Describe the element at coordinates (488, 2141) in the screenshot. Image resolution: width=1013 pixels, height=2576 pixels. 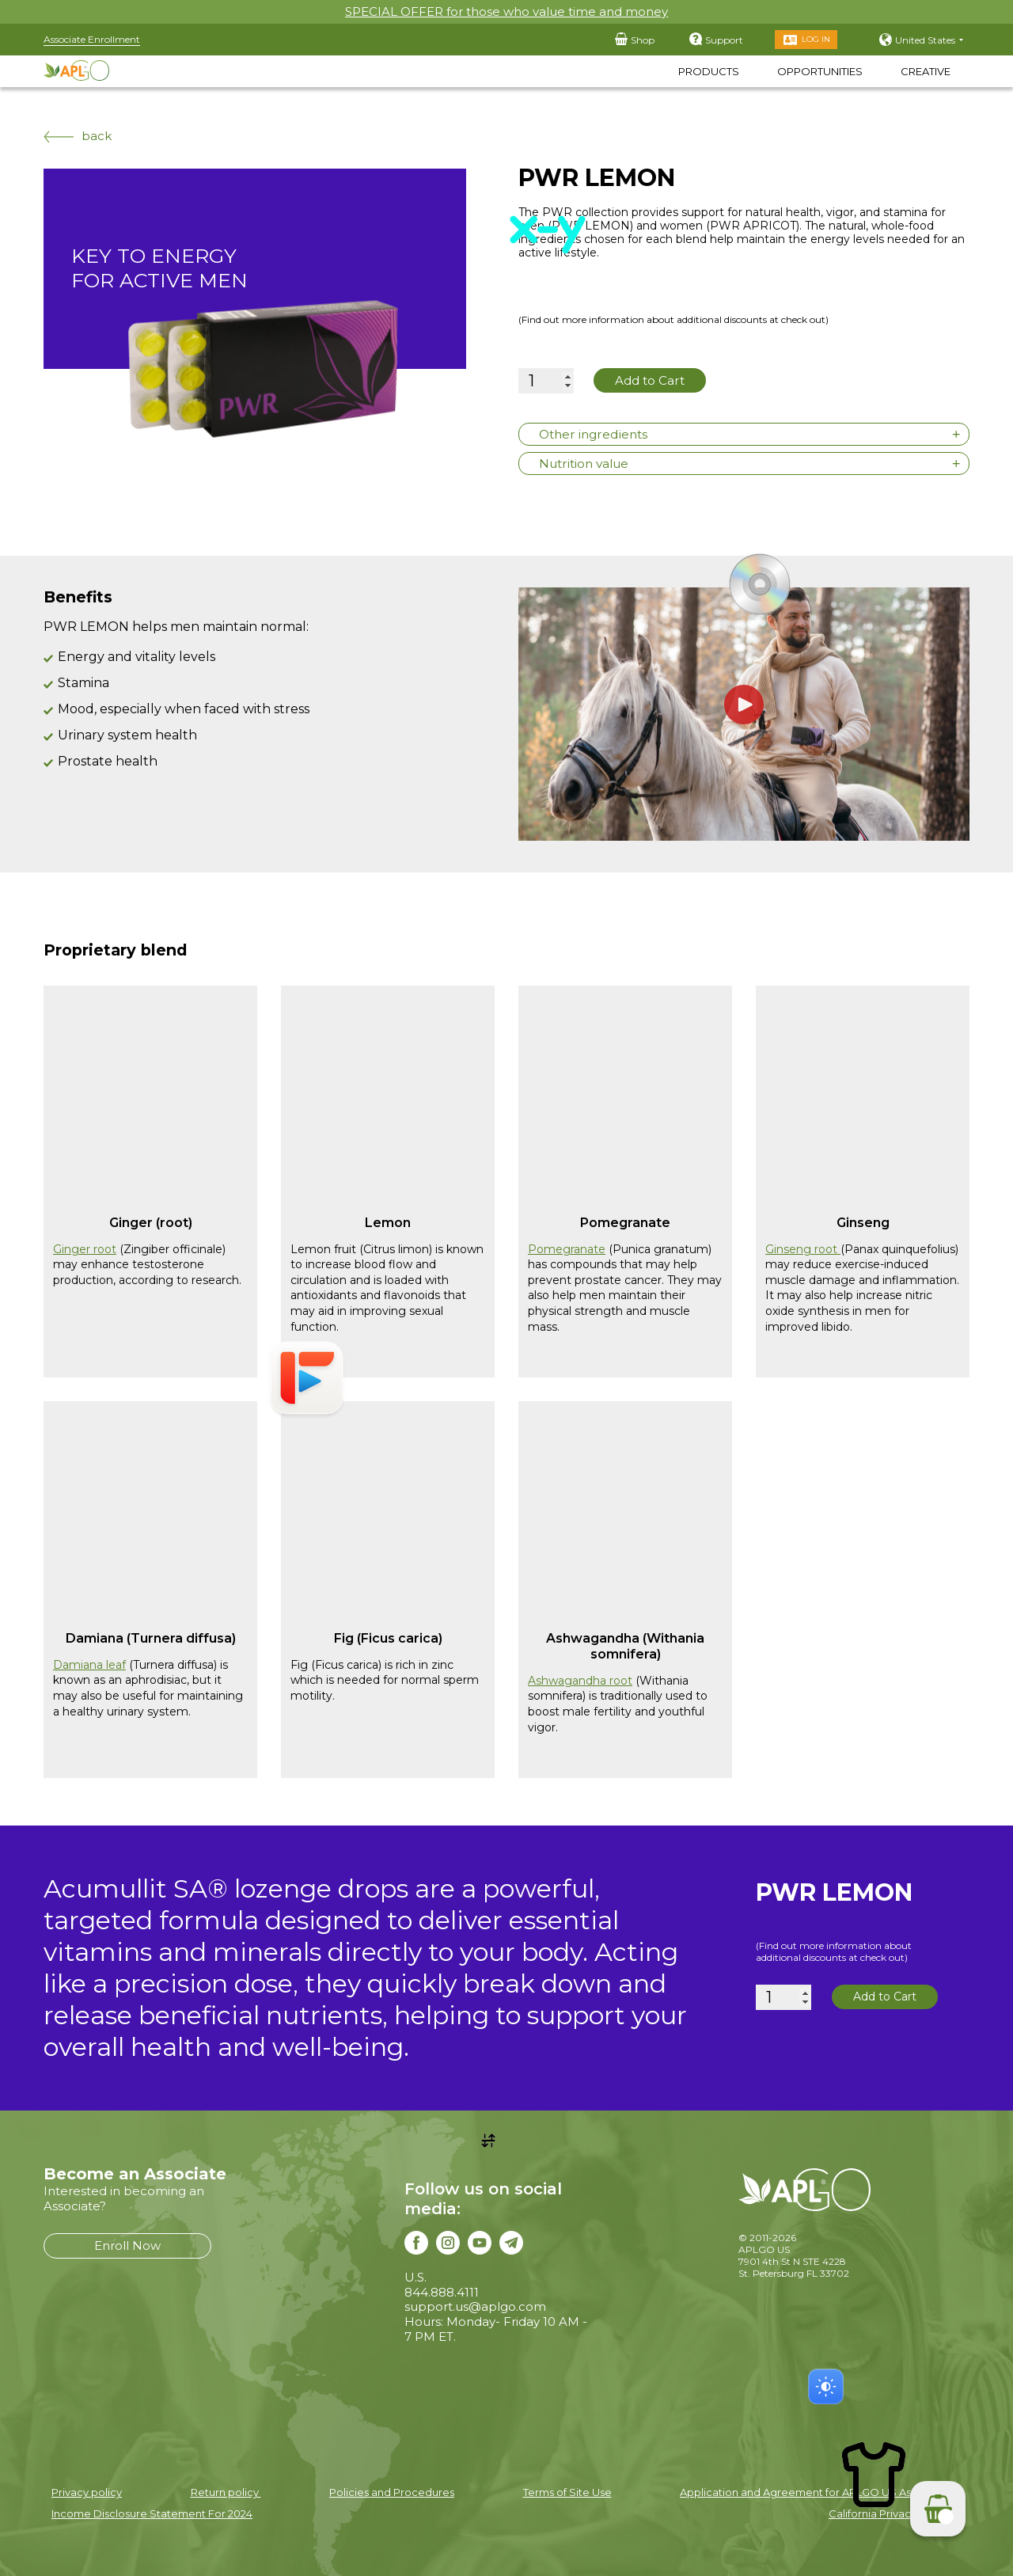
I see `swap or exchange items between two lists` at that location.